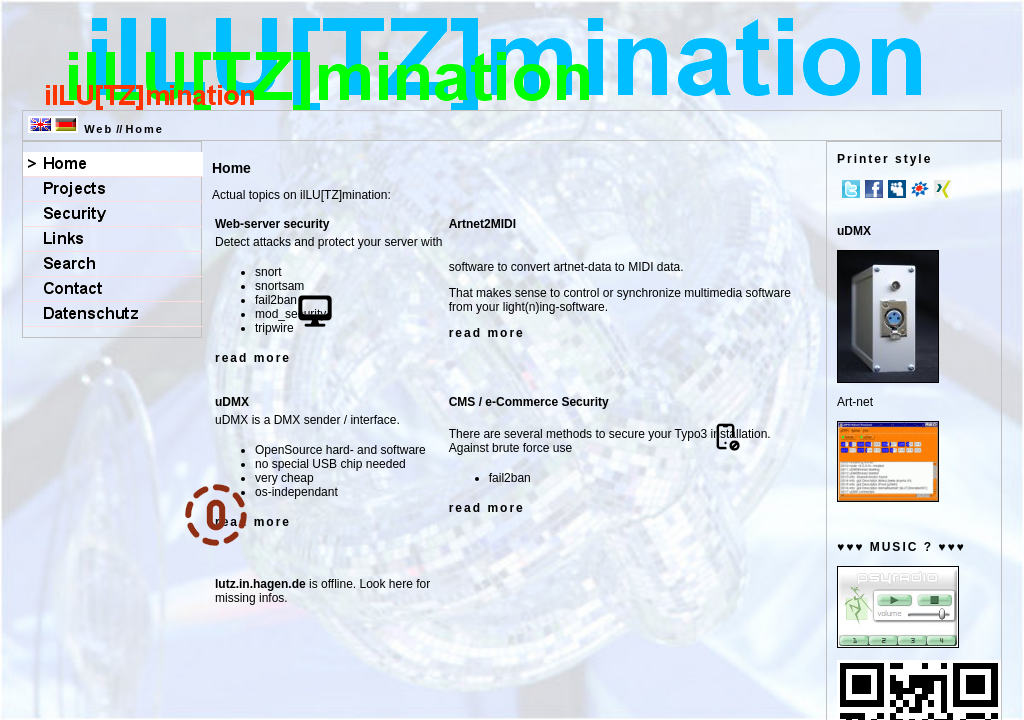  What do you see at coordinates (315, 310) in the screenshot?
I see `switch to desktop view` at bounding box center [315, 310].